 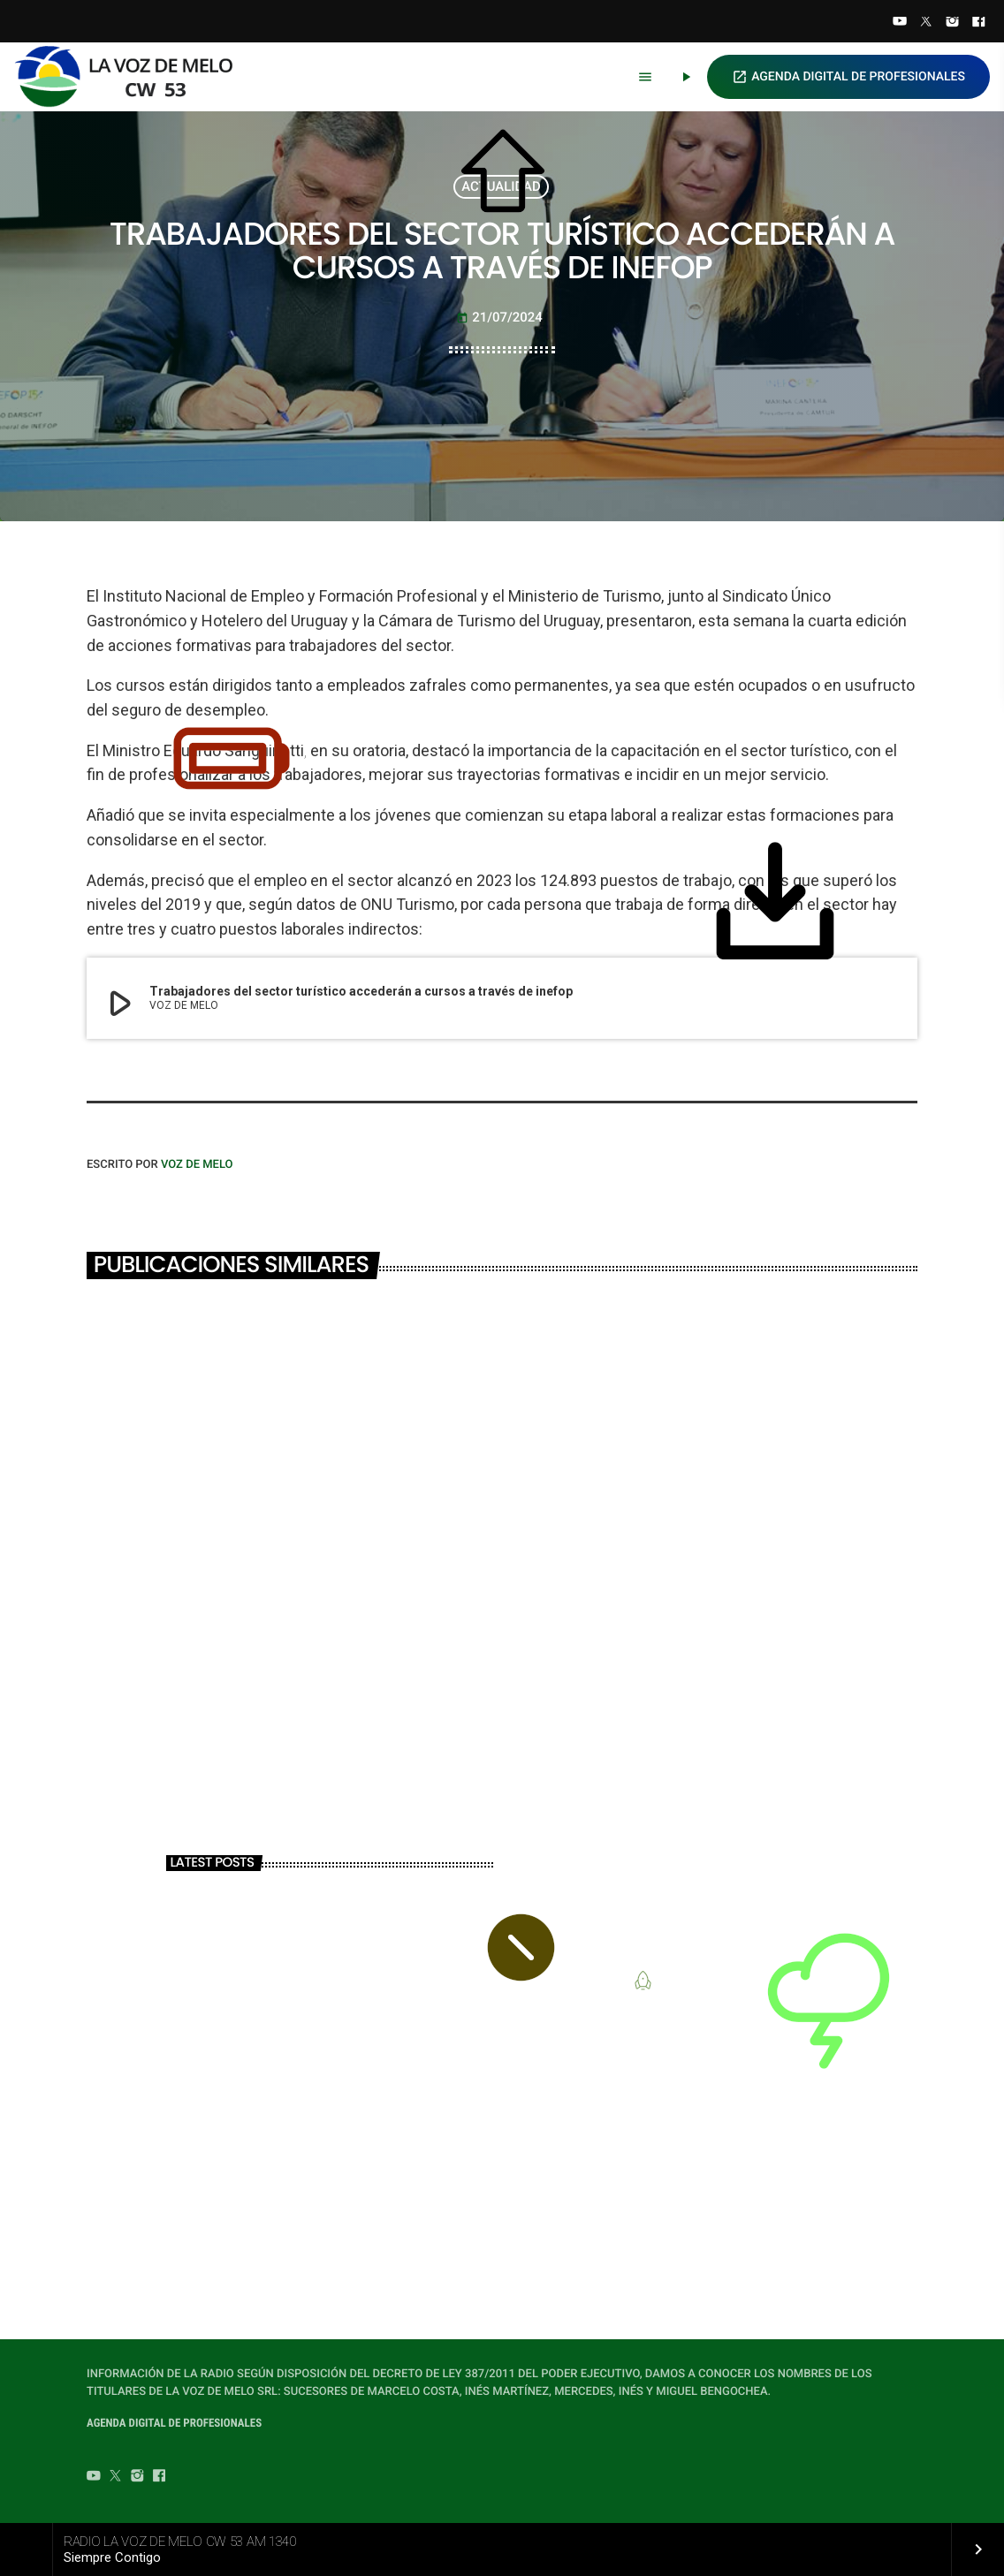 I want to click on upload a file or content, so click(x=503, y=174).